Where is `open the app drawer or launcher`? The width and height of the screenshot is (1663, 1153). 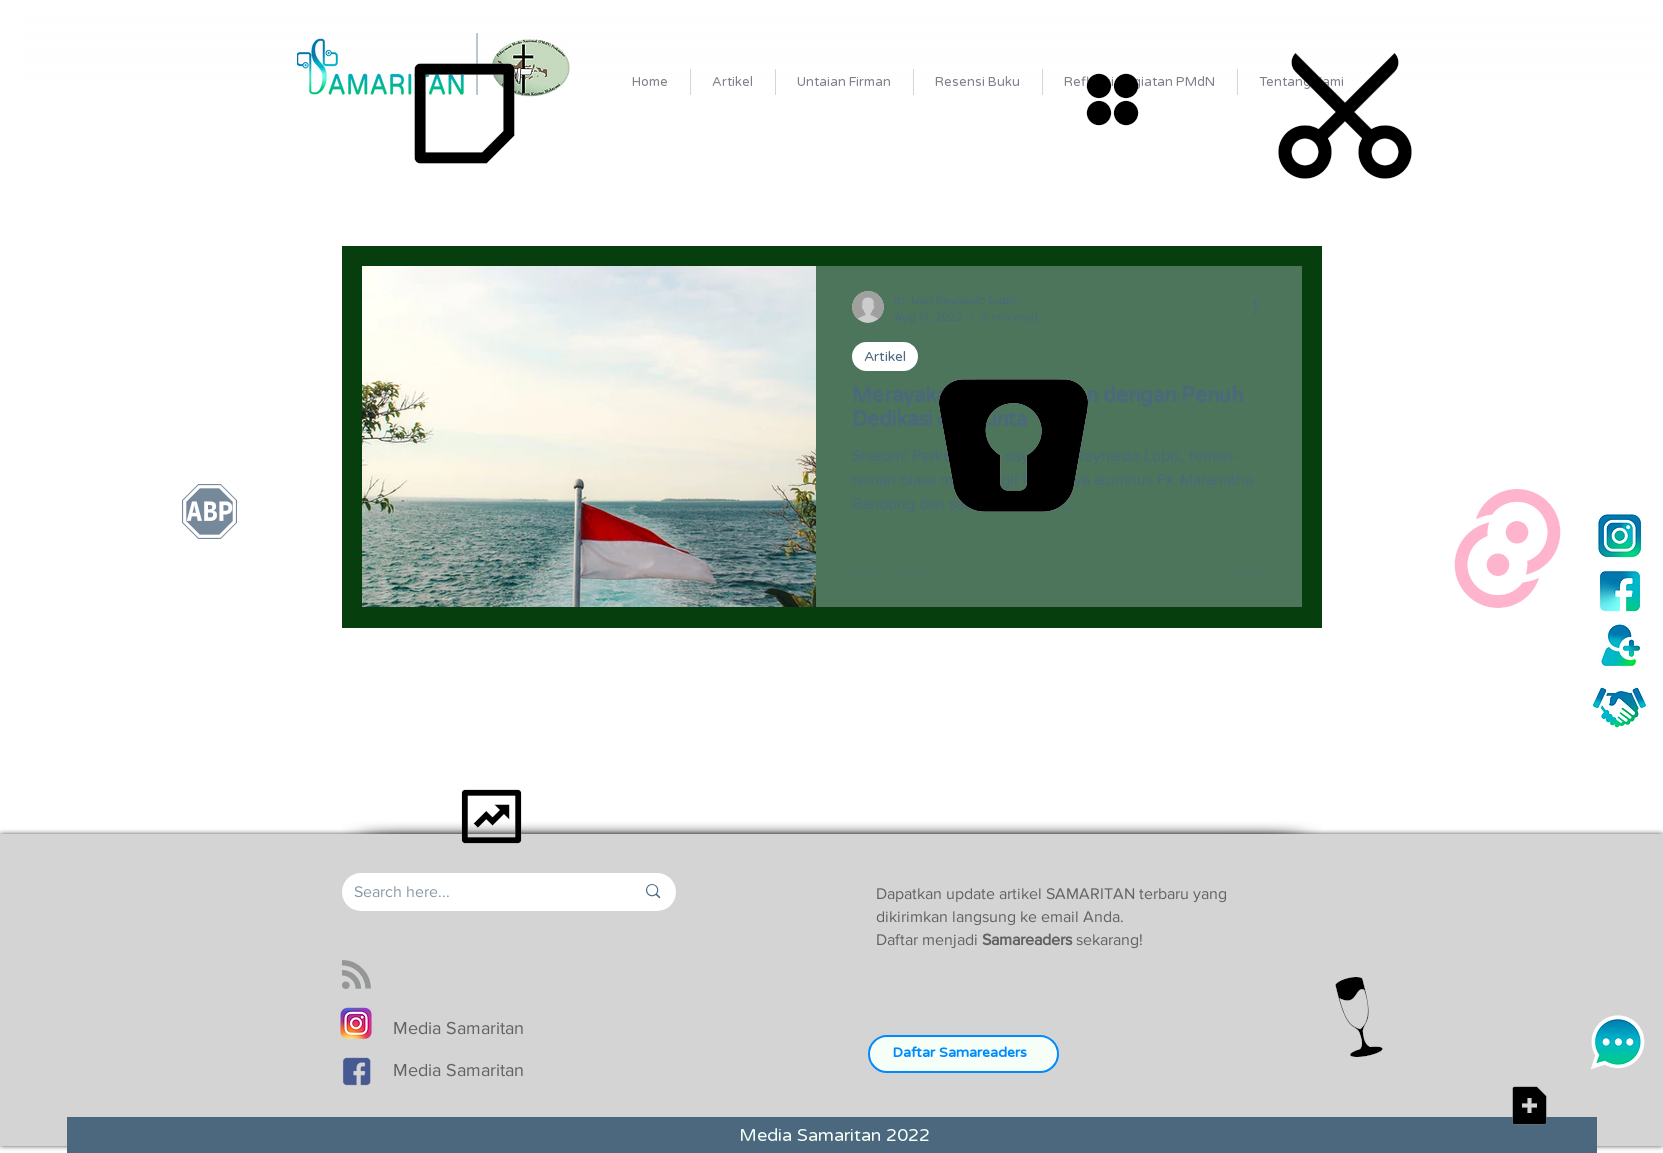 open the app drawer or launcher is located at coordinates (1112, 99).